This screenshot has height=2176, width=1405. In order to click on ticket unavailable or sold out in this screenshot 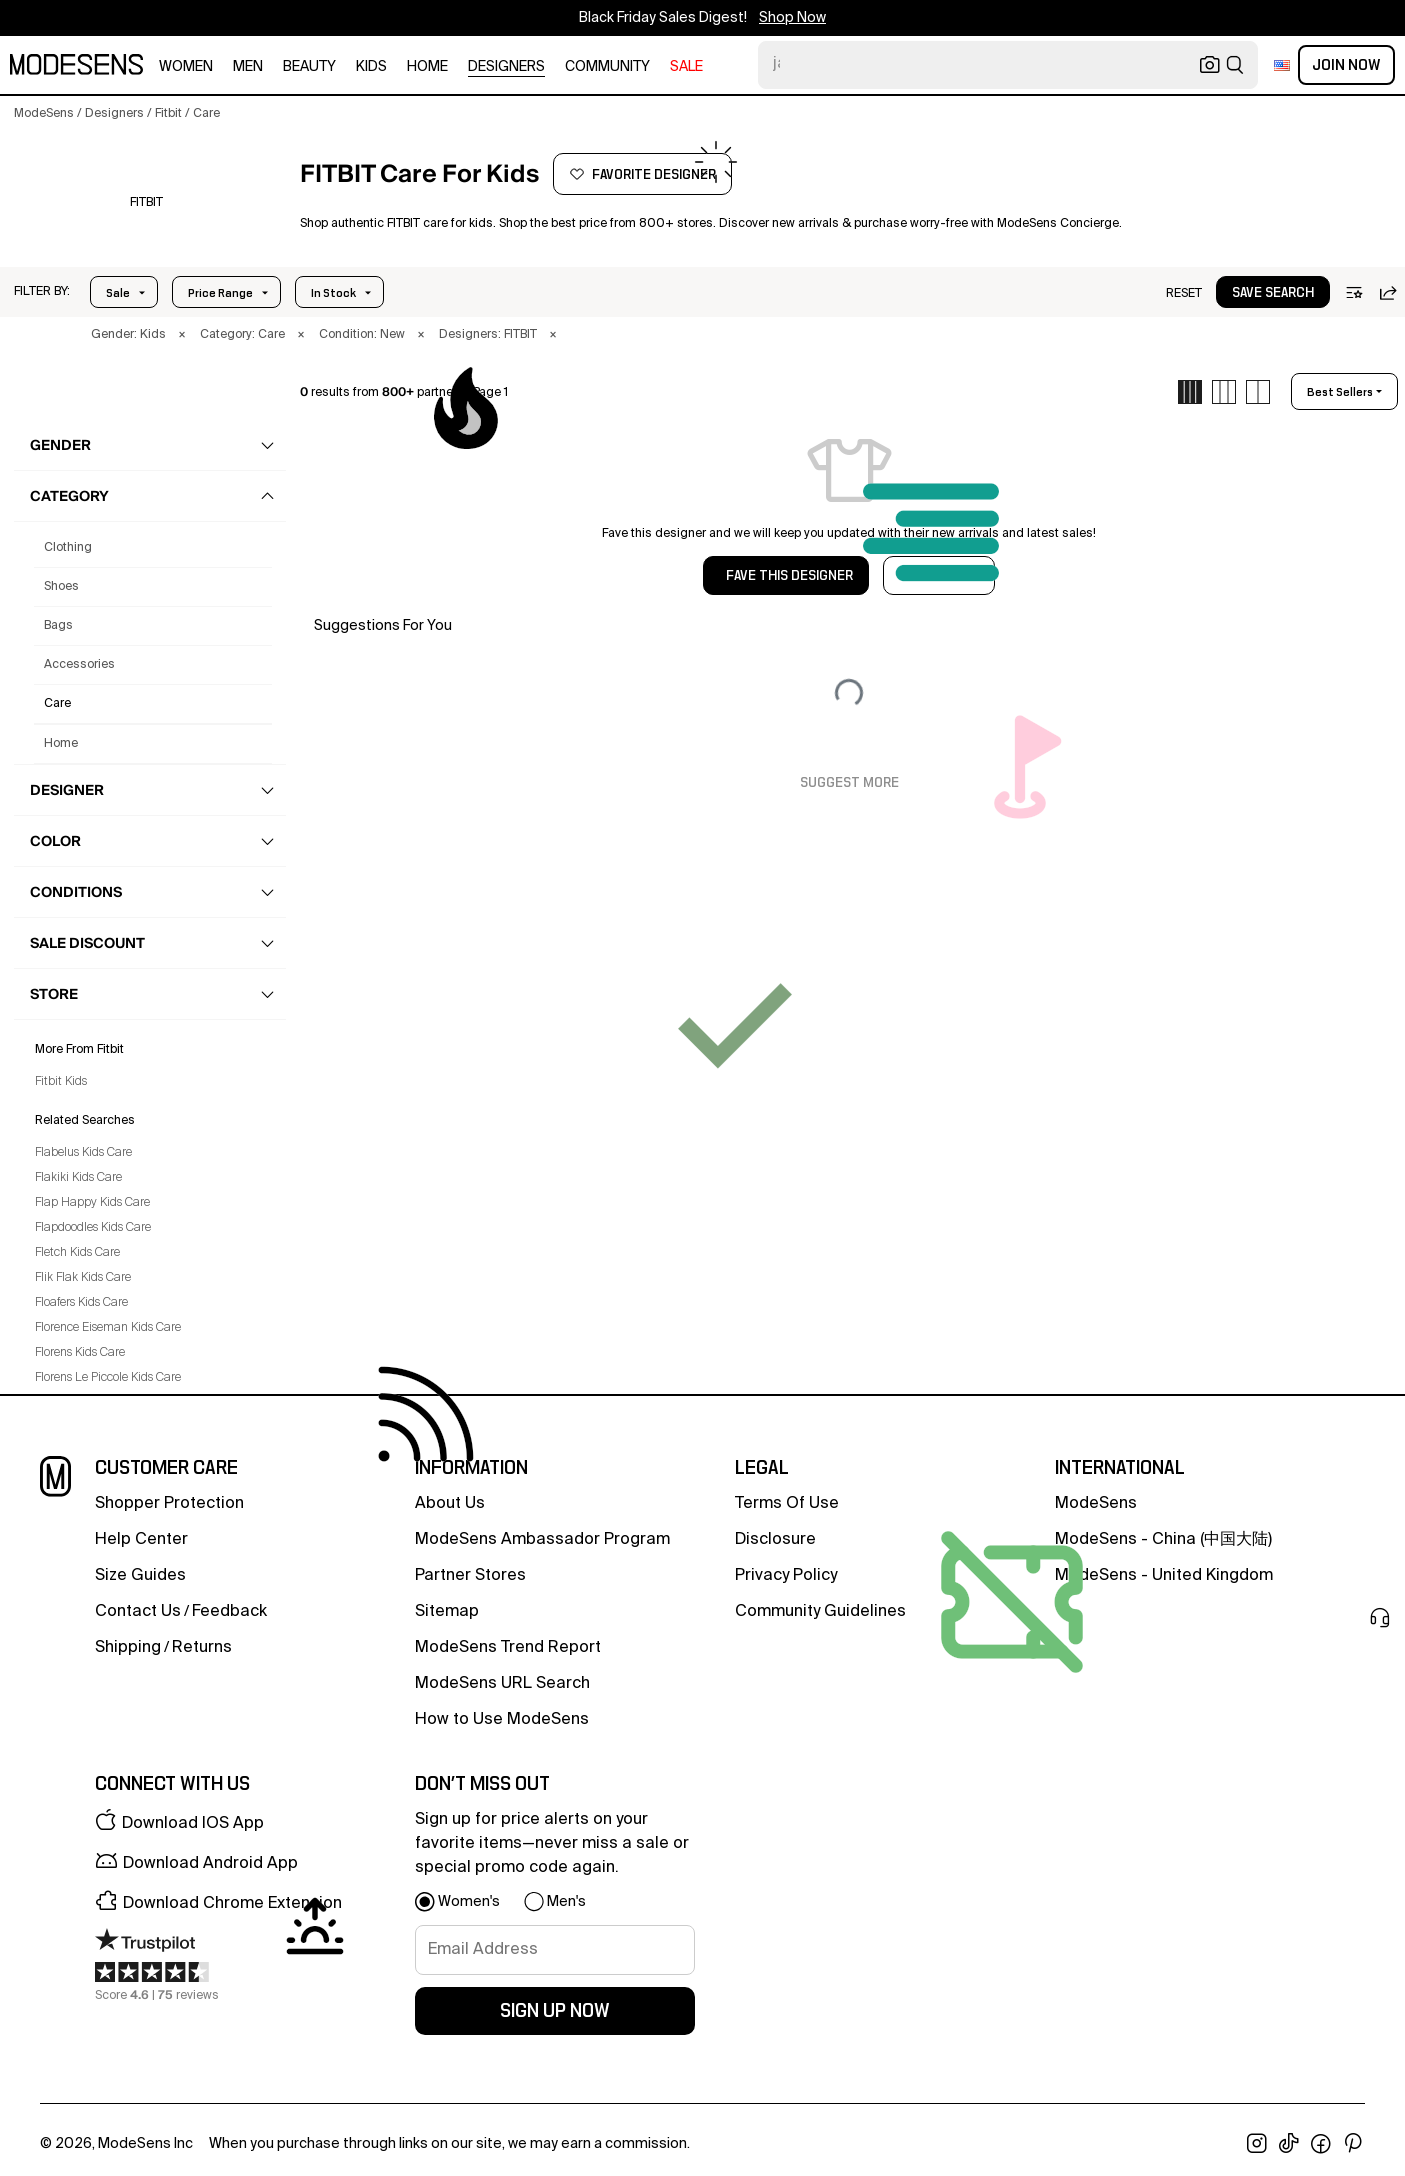, I will do `click(1012, 1602)`.